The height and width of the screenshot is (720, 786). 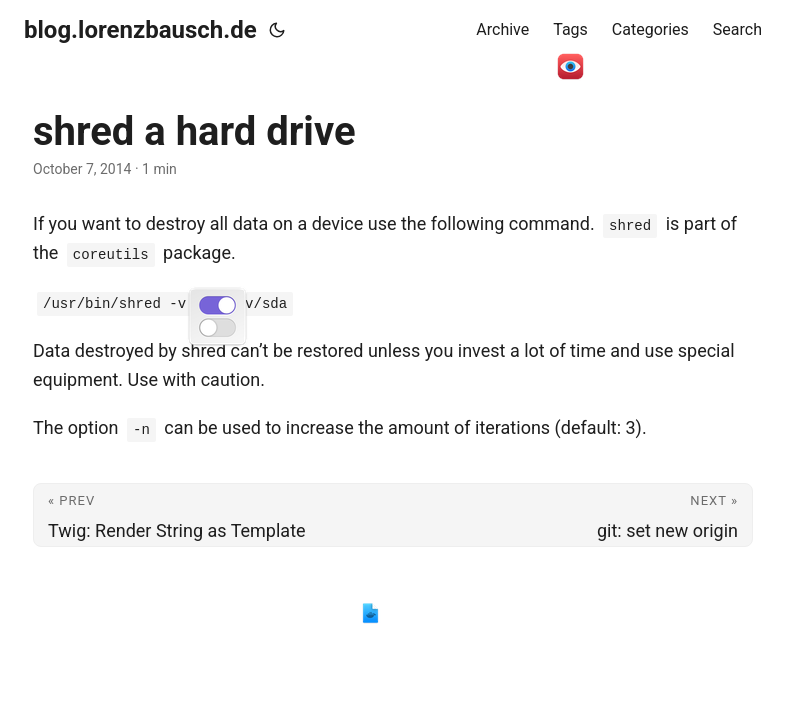 What do you see at coordinates (217, 316) in the screenshot?
I see `open system settings or preferences` at bounding box center [217, 316].